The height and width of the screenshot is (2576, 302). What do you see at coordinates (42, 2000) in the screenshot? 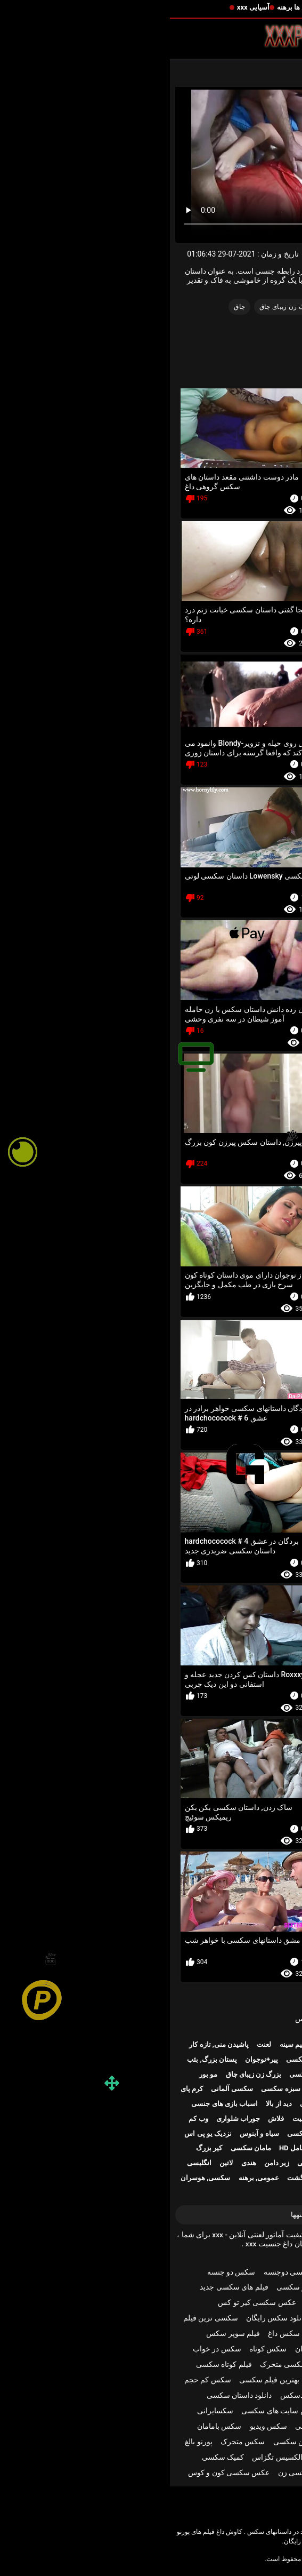
I see `open Paperspace cloud computing platform` at bounding box center [42, 2000].